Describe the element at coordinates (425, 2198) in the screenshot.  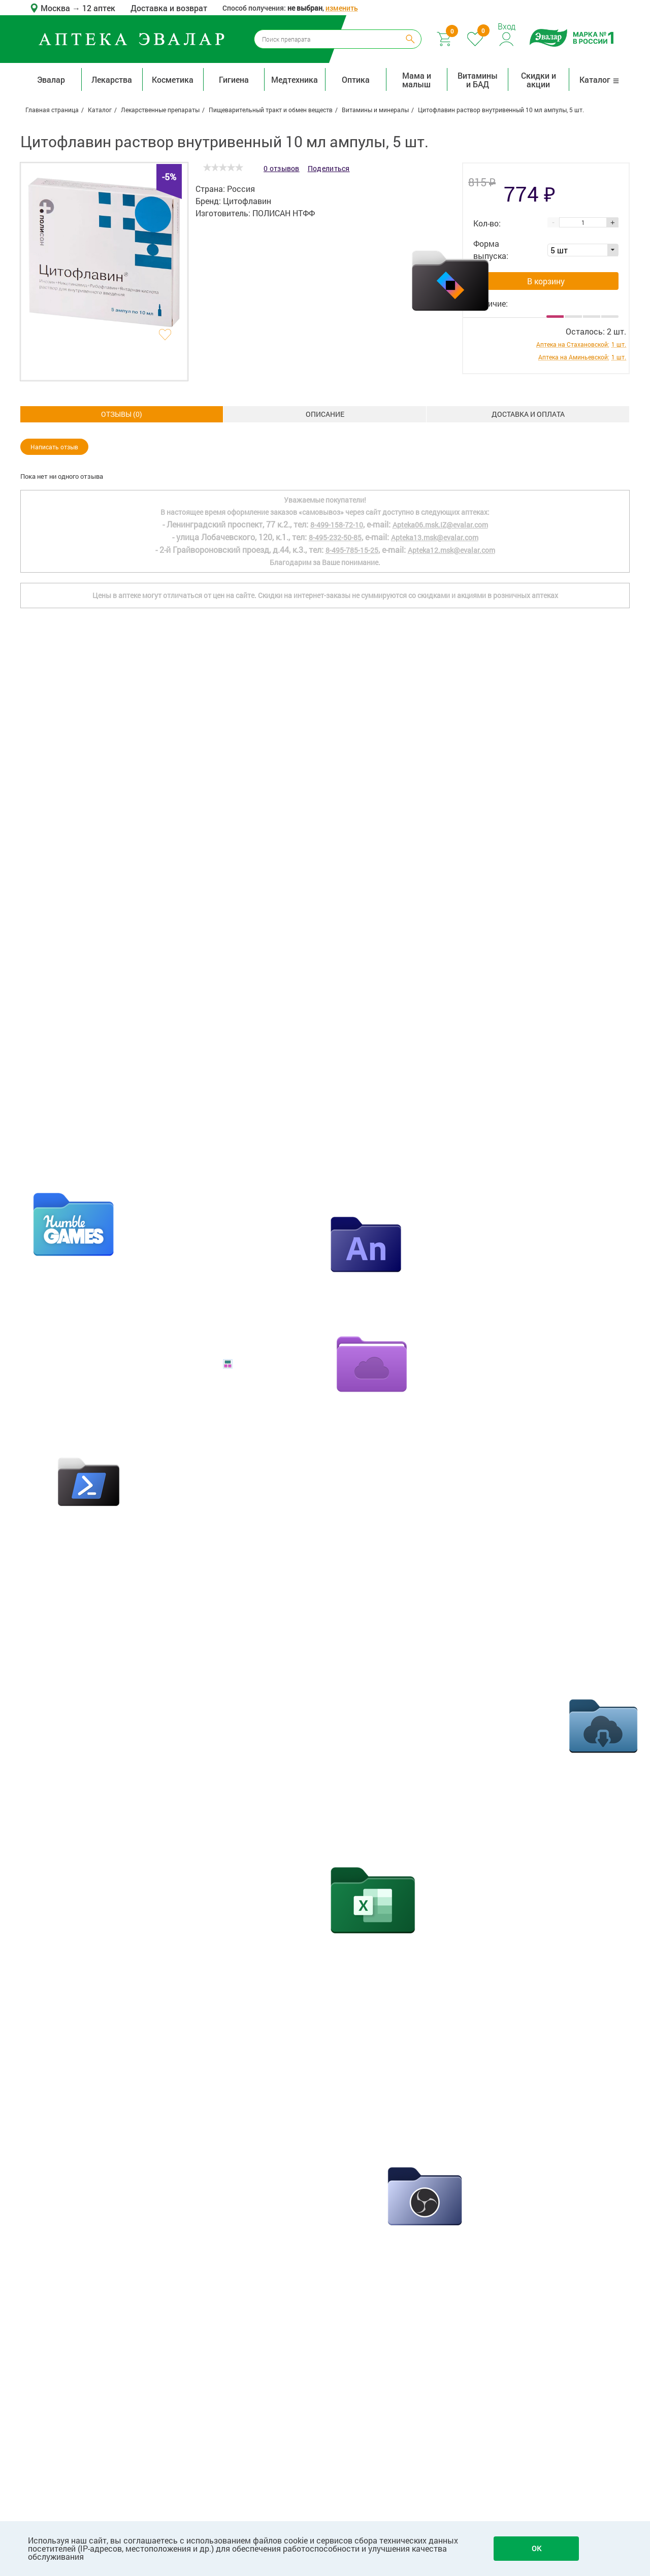
I see `open OBS Studio project files folder` at that location.